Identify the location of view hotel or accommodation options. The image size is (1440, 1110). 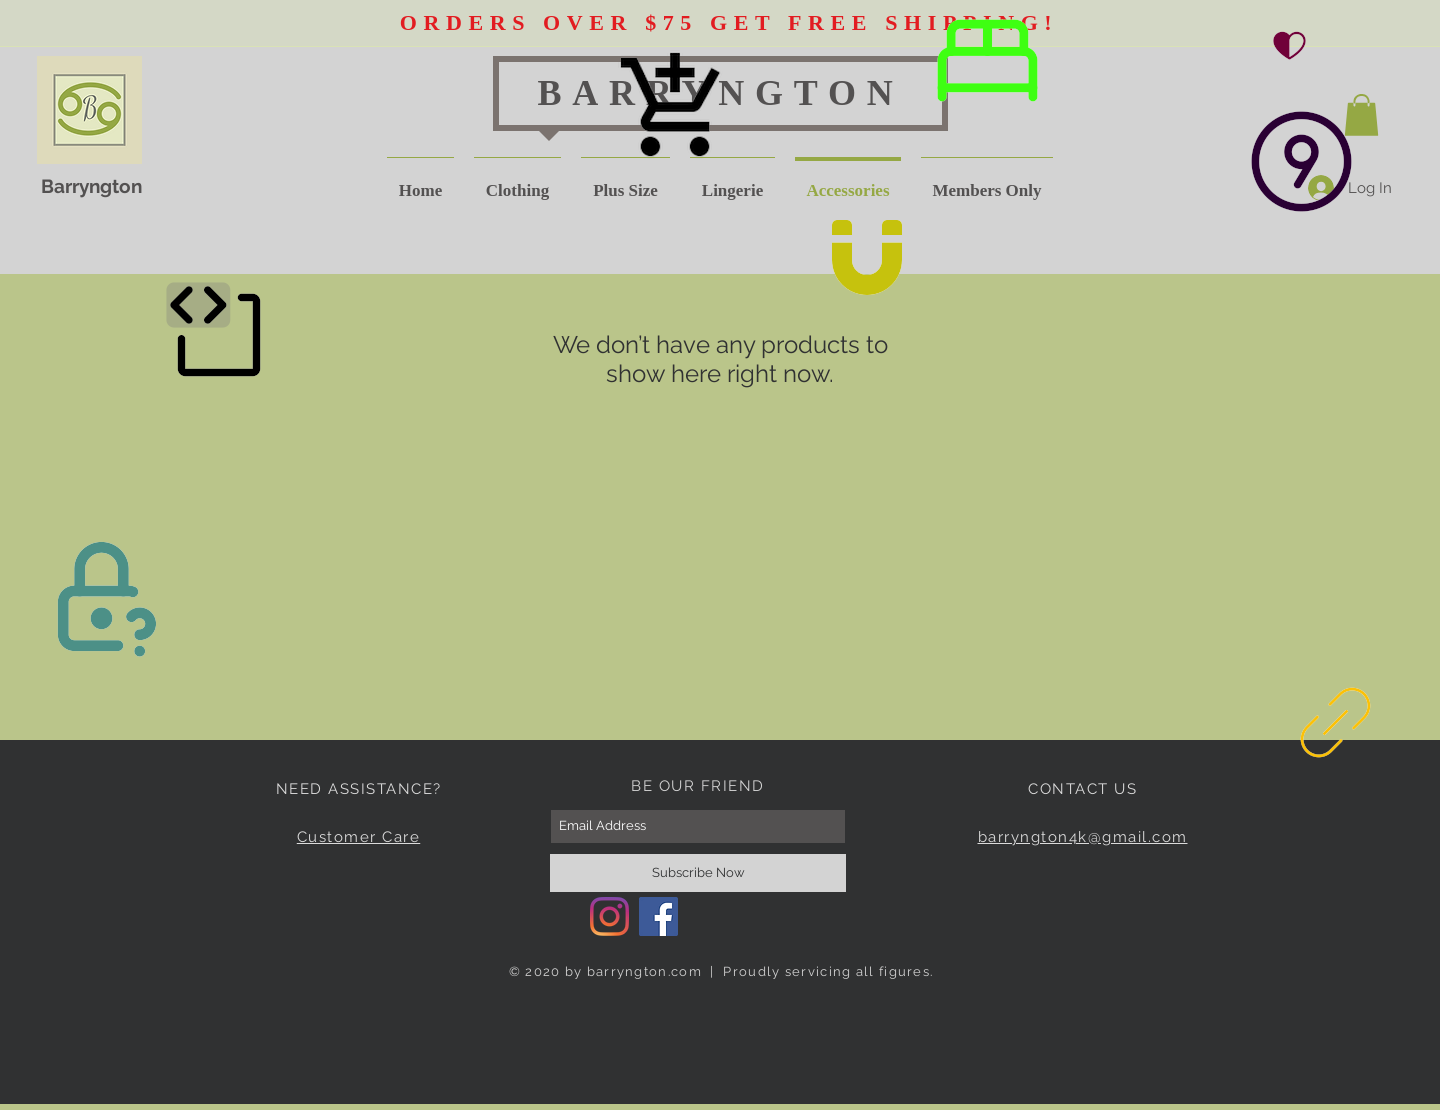
(987, 60).